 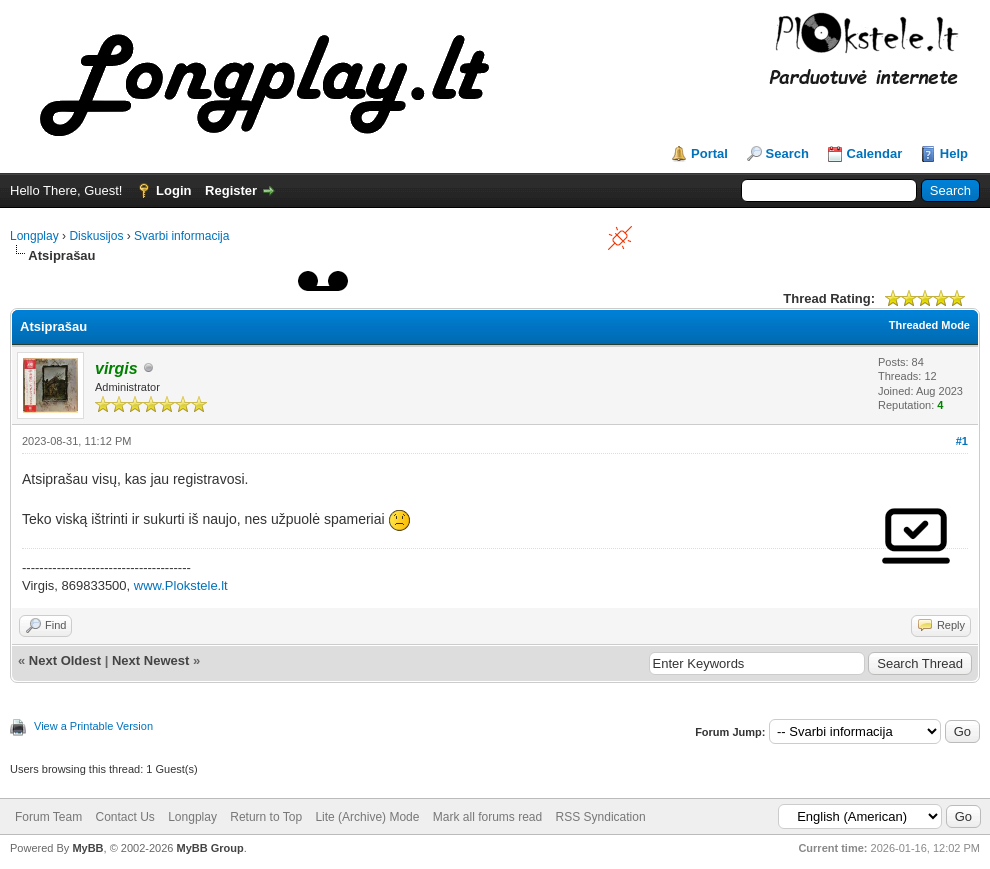 I want to click on indicates active recording in progress, so click(x=323, y=281).